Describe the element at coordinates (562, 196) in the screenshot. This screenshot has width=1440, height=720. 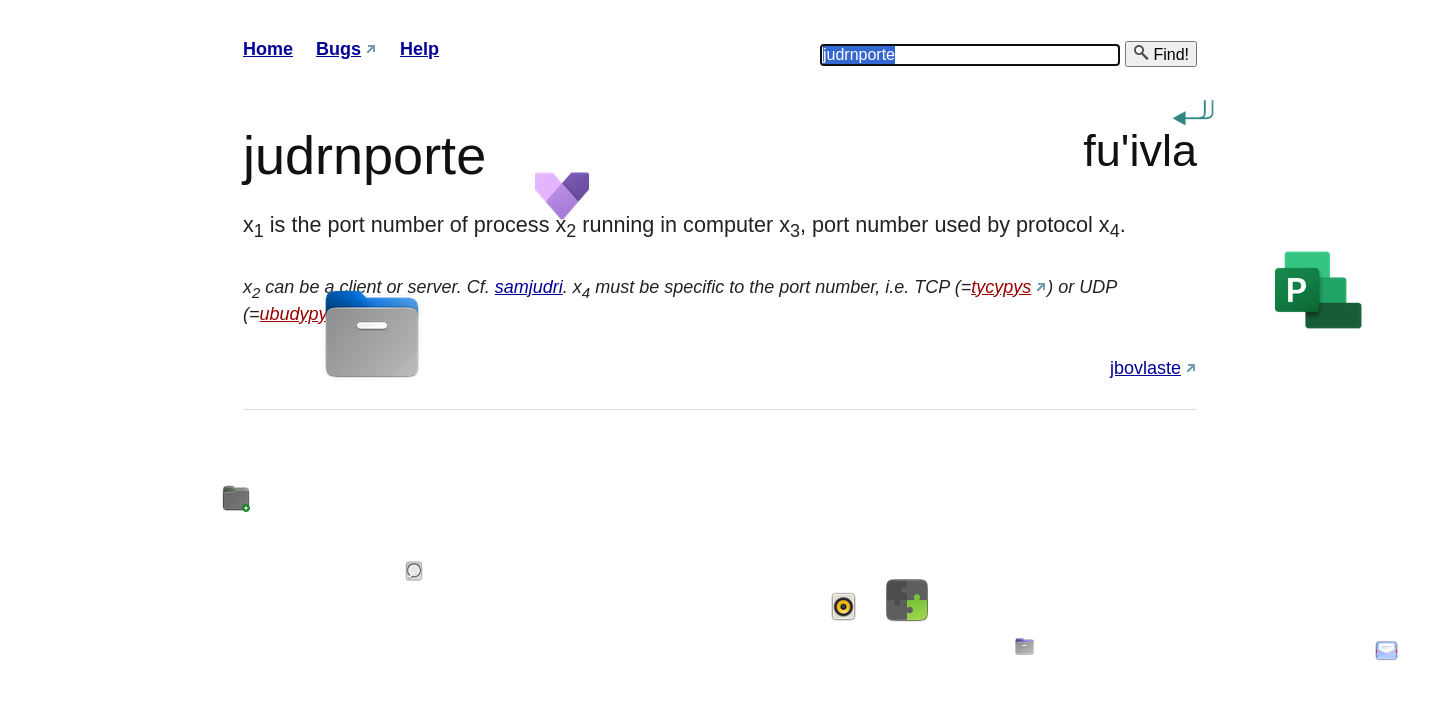
I see `open Microsoft Kaizala service app` at that location.